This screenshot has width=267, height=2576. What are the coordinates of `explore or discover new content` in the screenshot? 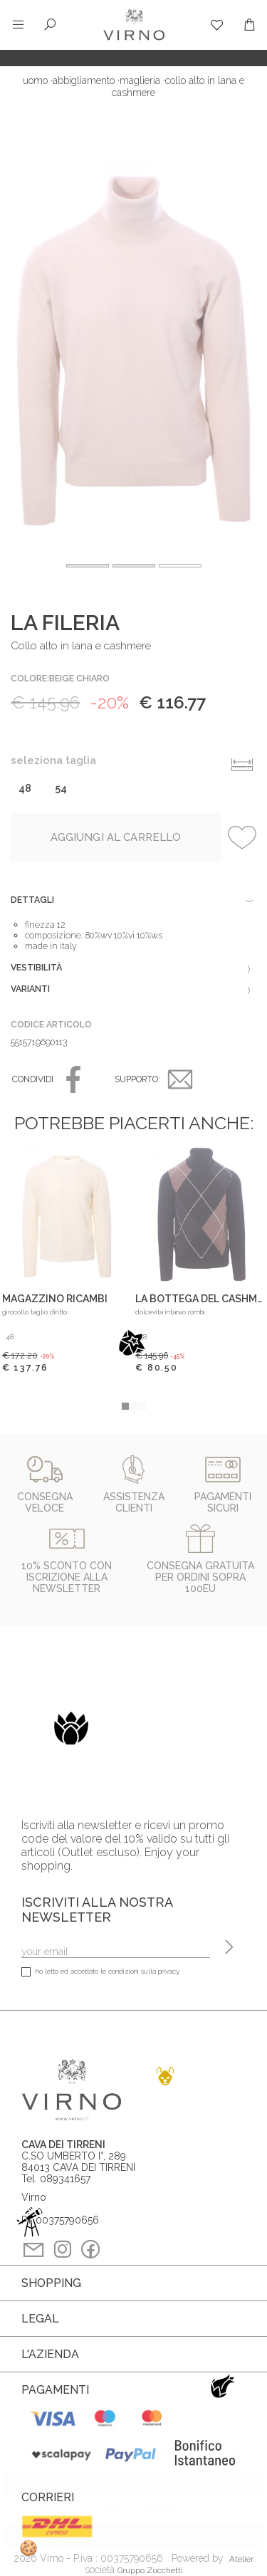 It's located at (29, 2221).